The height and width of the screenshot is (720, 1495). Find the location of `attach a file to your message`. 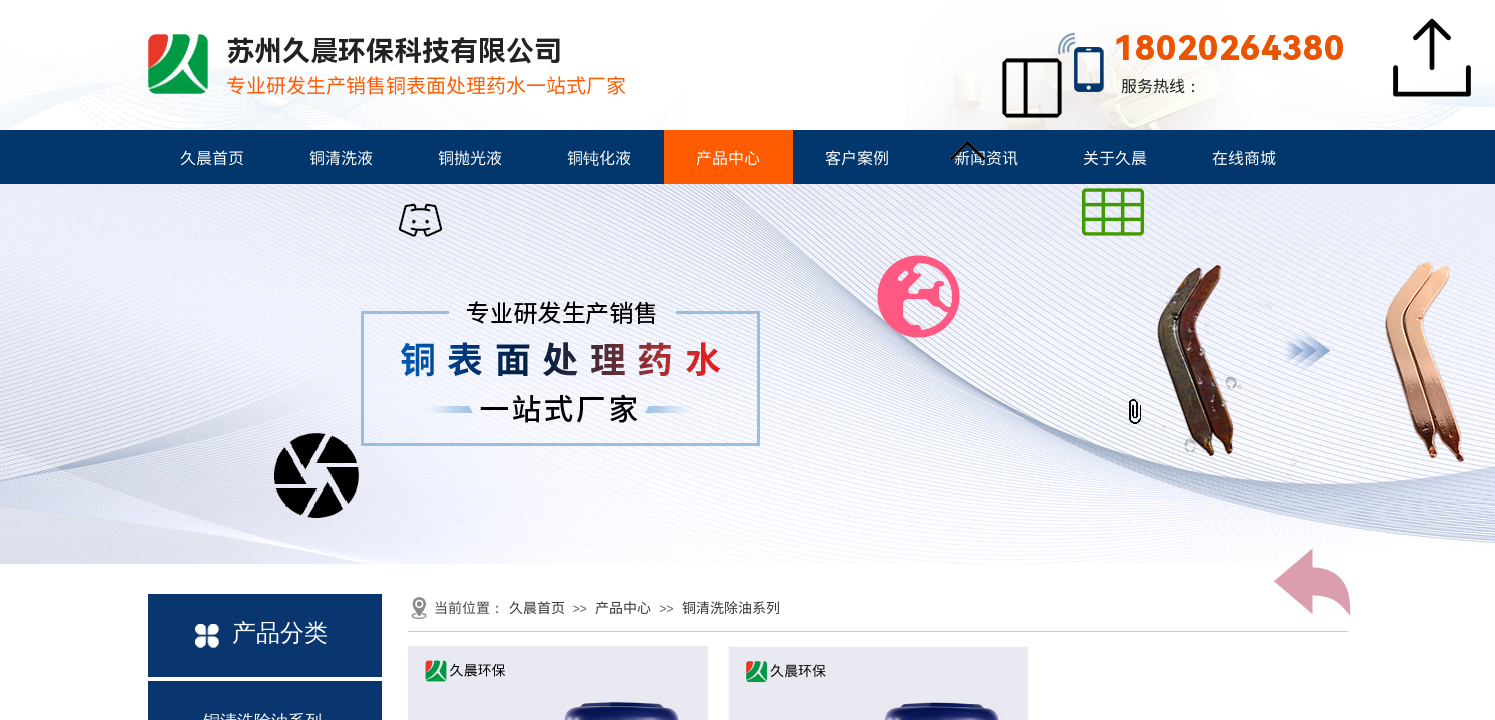

attach a file to your message is located at coordinates (1134, 411).